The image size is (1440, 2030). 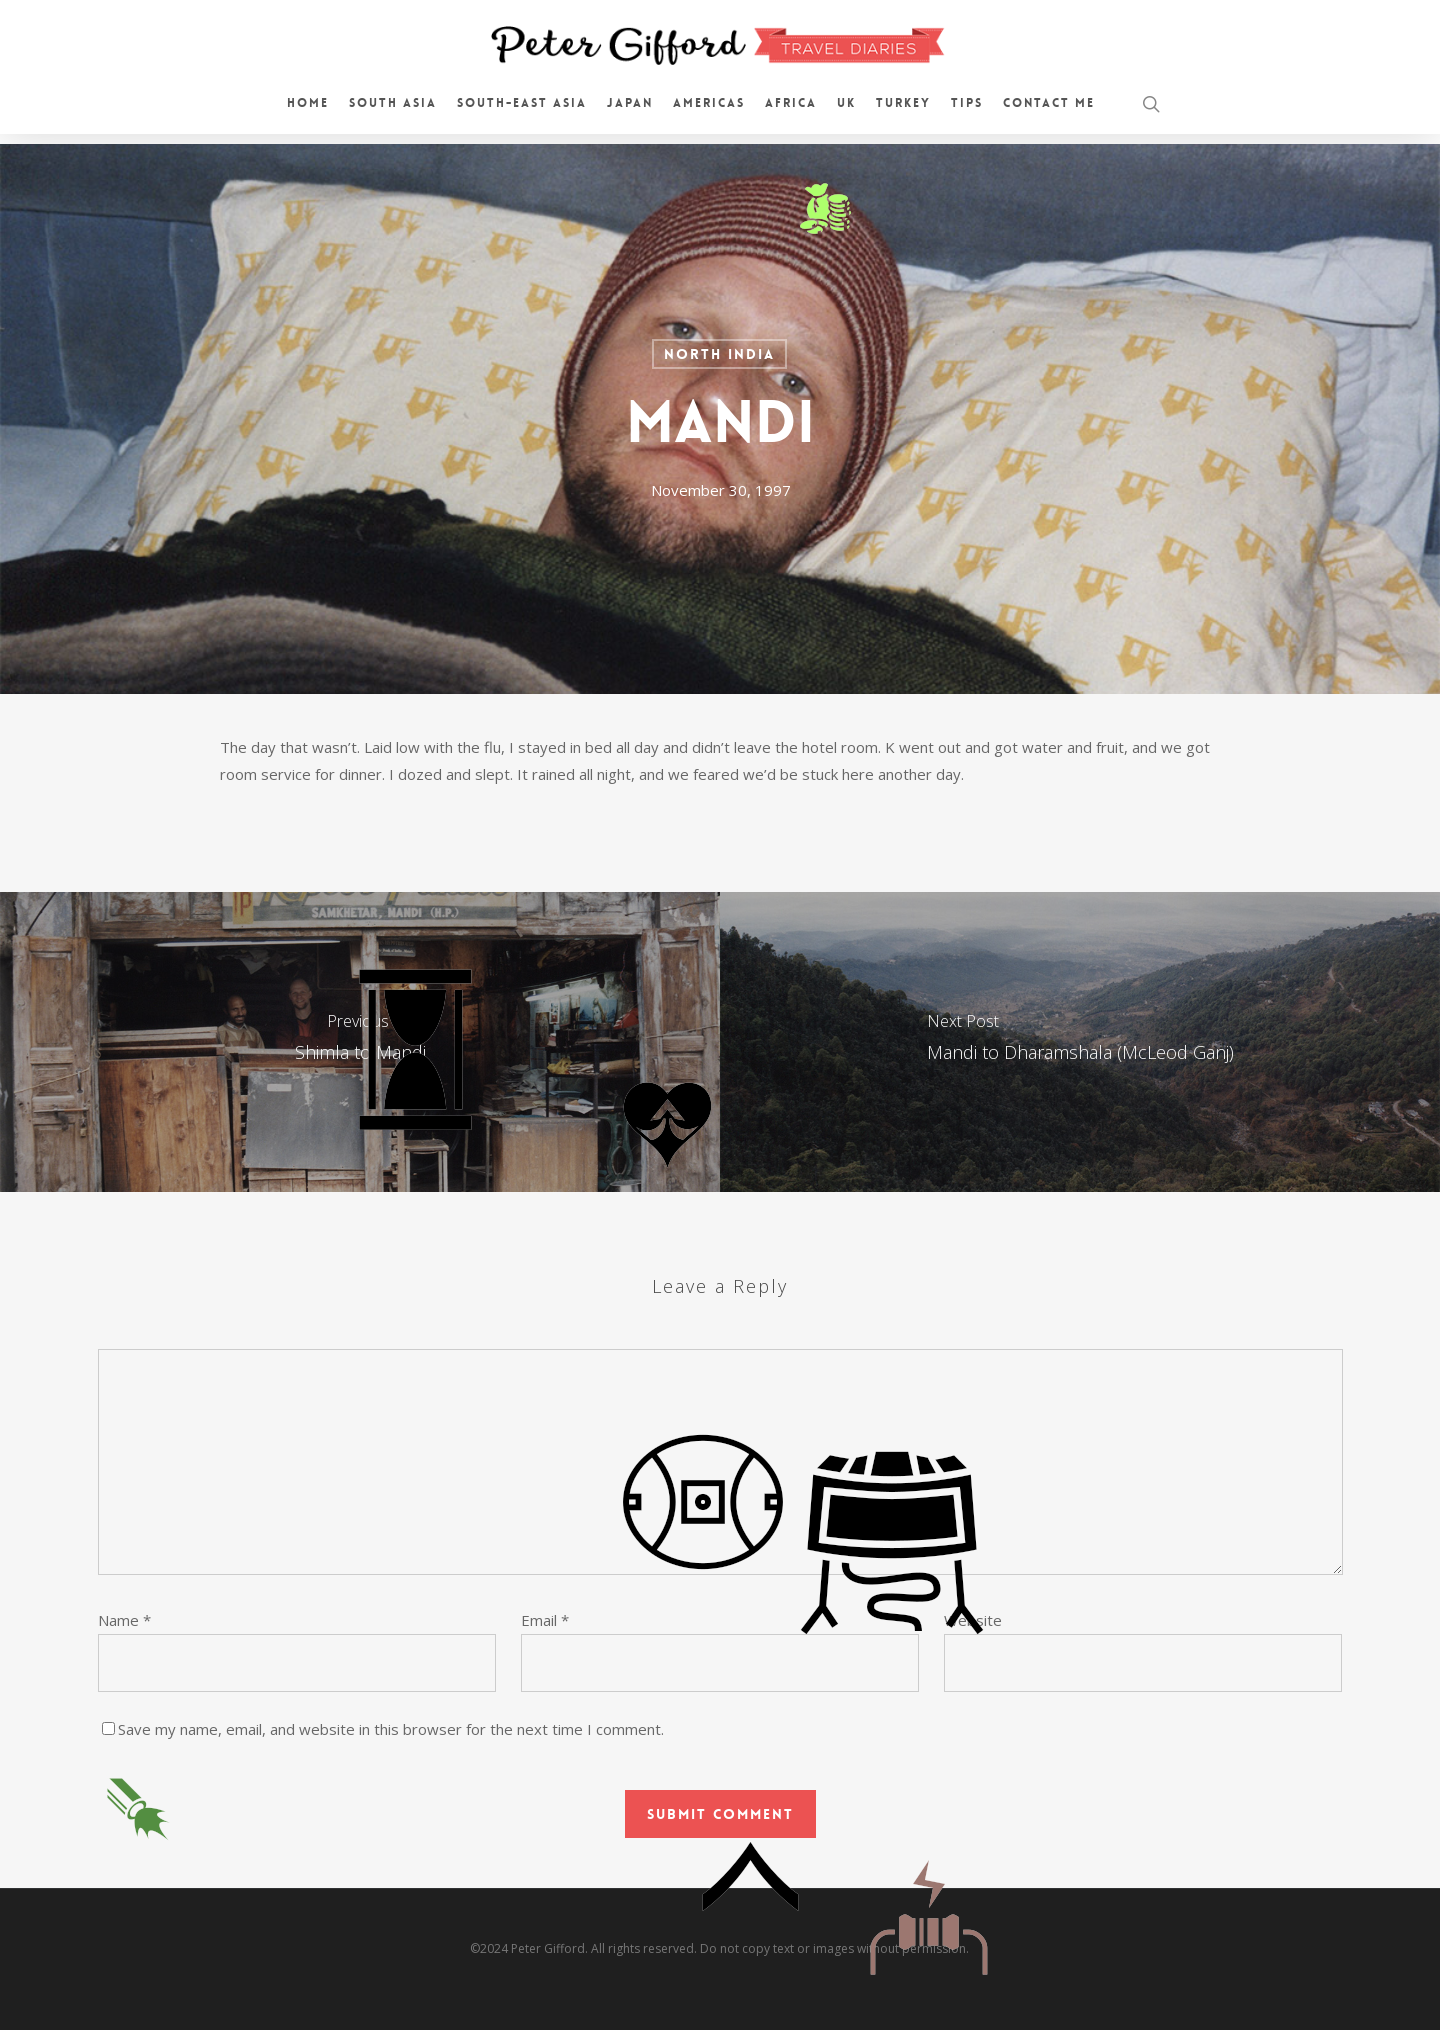 What do you see at coordinates (929, 1916) in the screenshot?
I see `indicates electrical resistance or interrupted current flow` at bounding box center [929, 1916].